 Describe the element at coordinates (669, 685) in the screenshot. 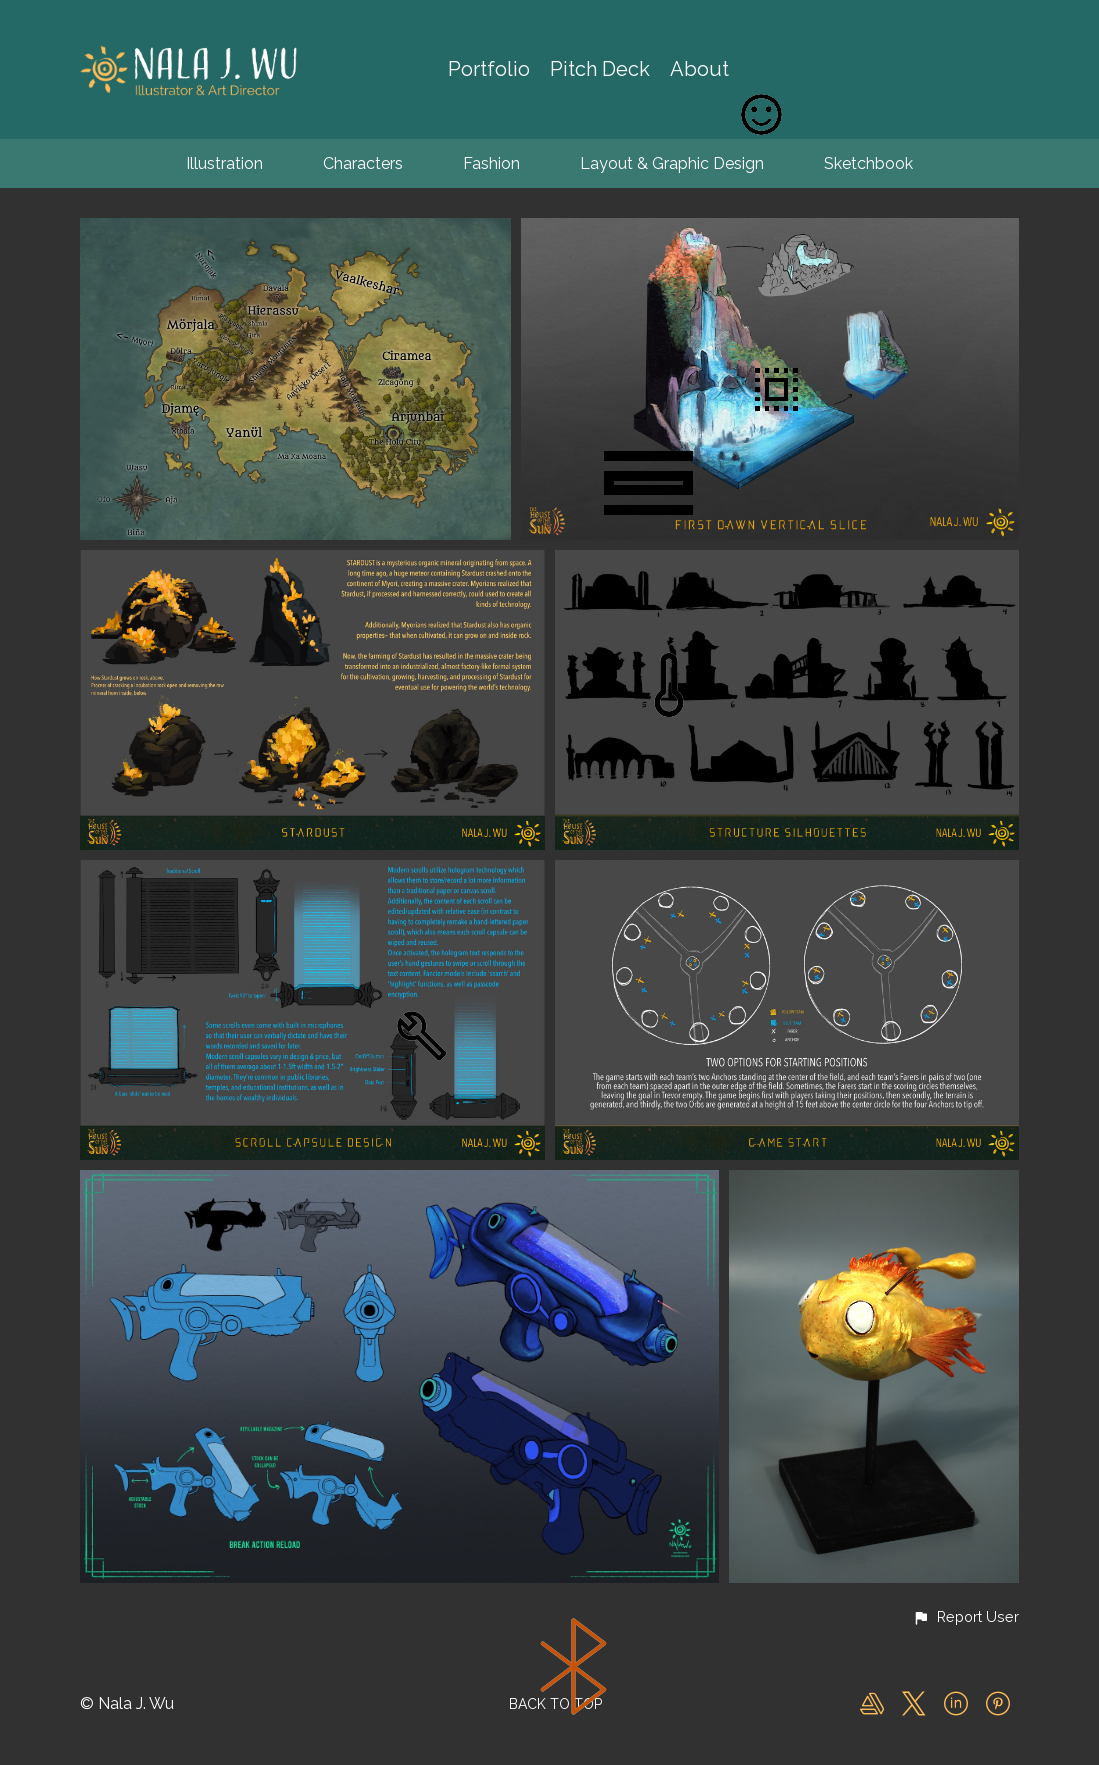

I see `view current temperature reading` at that location.